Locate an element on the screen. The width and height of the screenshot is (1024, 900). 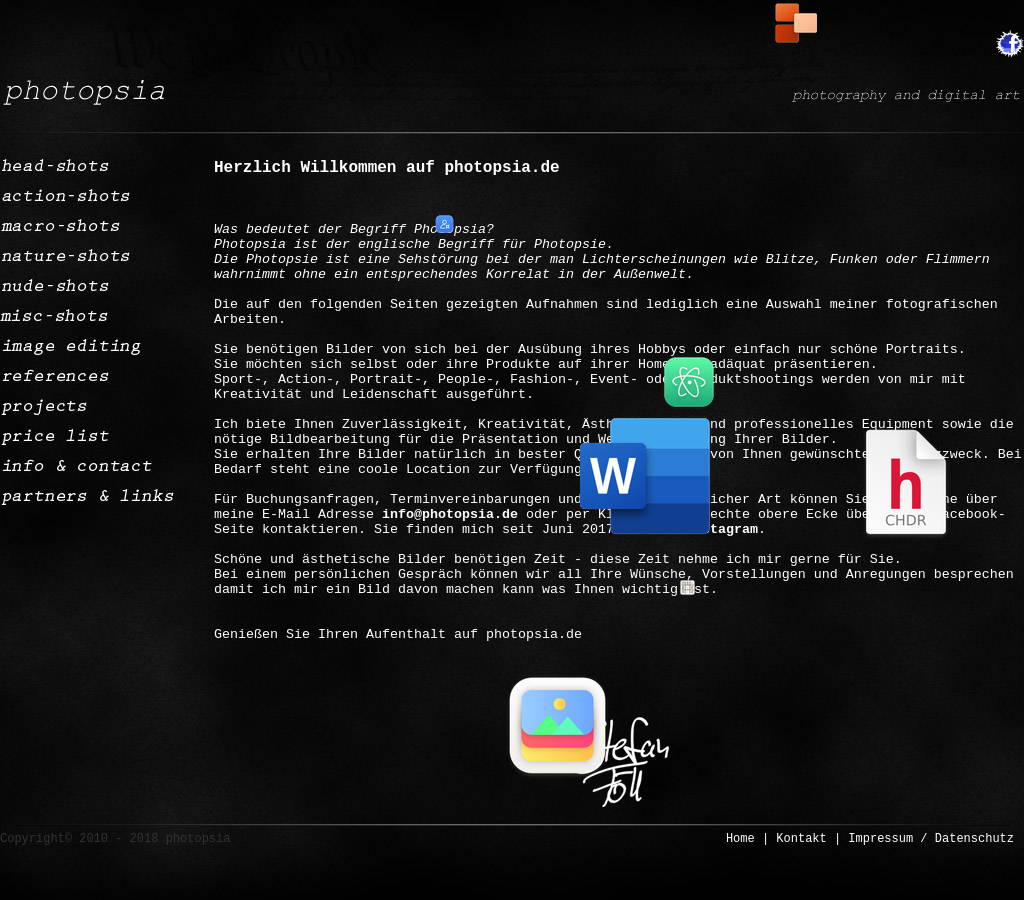
open microsoft power automate is located at coordinates (795, 23).